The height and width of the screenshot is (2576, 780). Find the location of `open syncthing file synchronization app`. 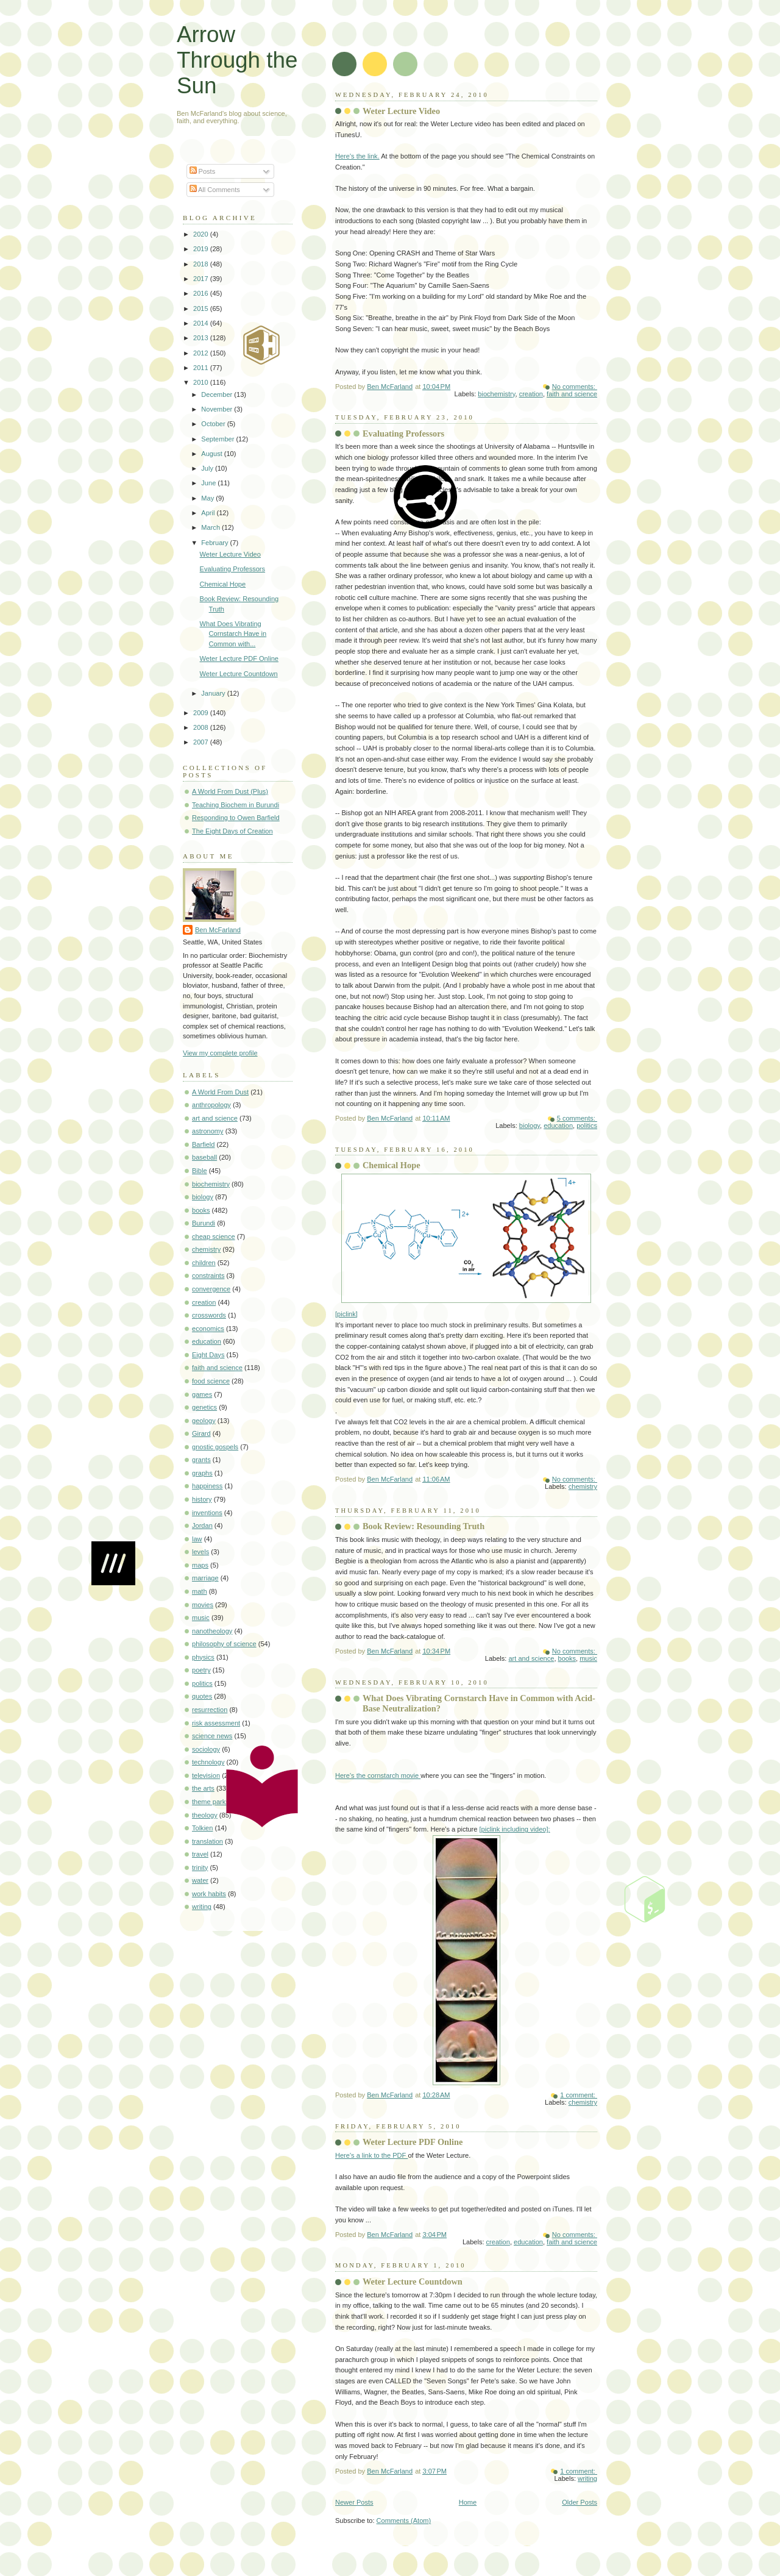

open syncthing file synchronization app is located at coordinates (425, 497).